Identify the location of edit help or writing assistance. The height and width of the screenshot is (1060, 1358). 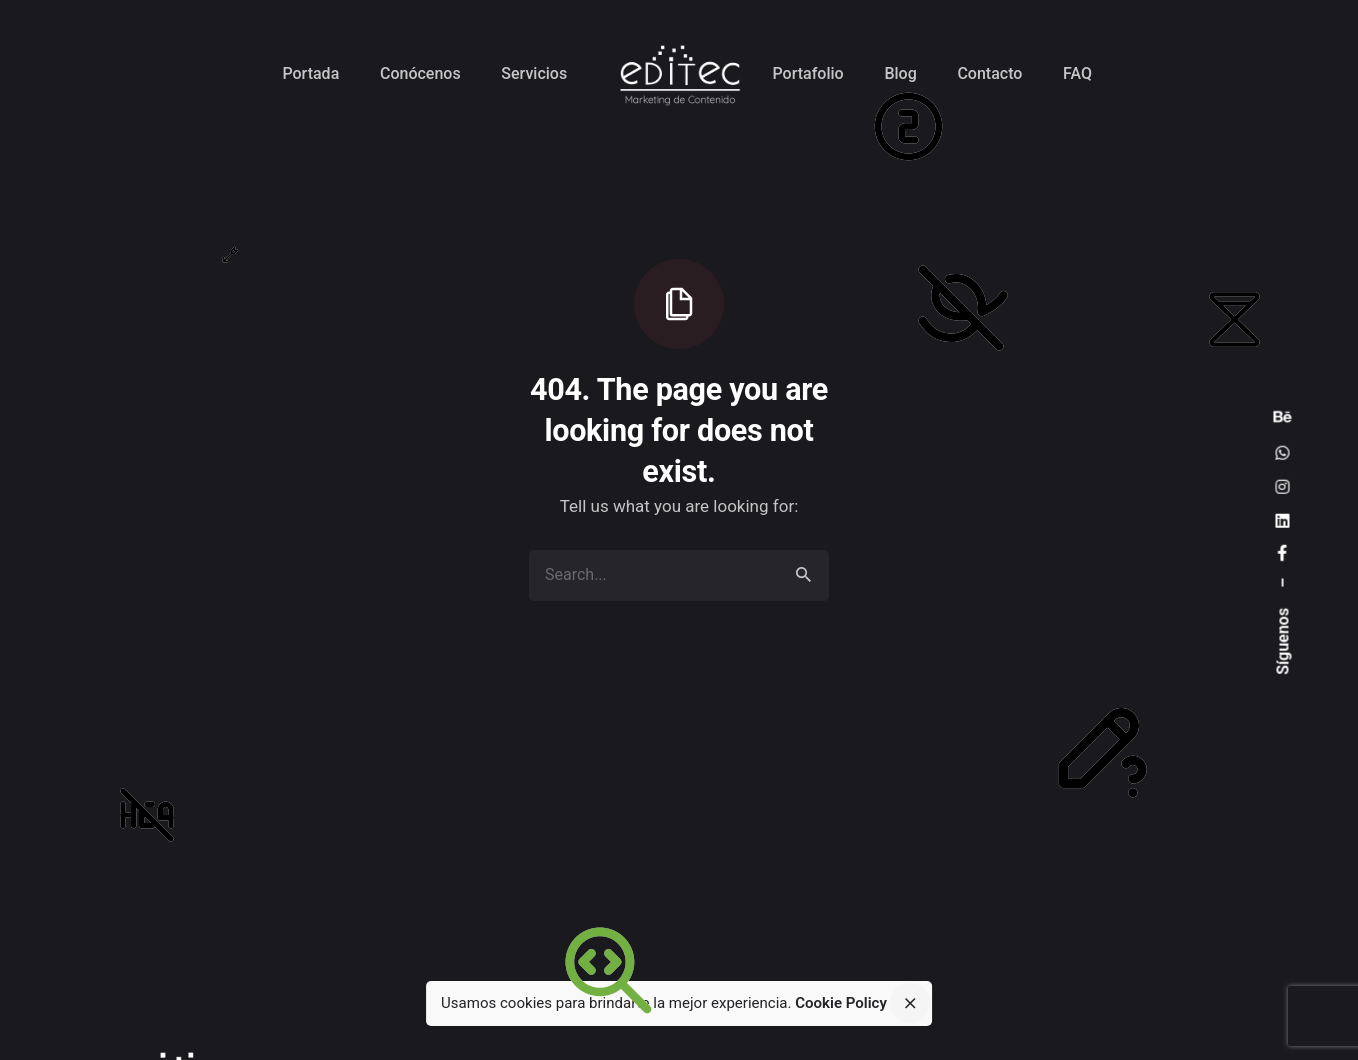
(1100, 746).